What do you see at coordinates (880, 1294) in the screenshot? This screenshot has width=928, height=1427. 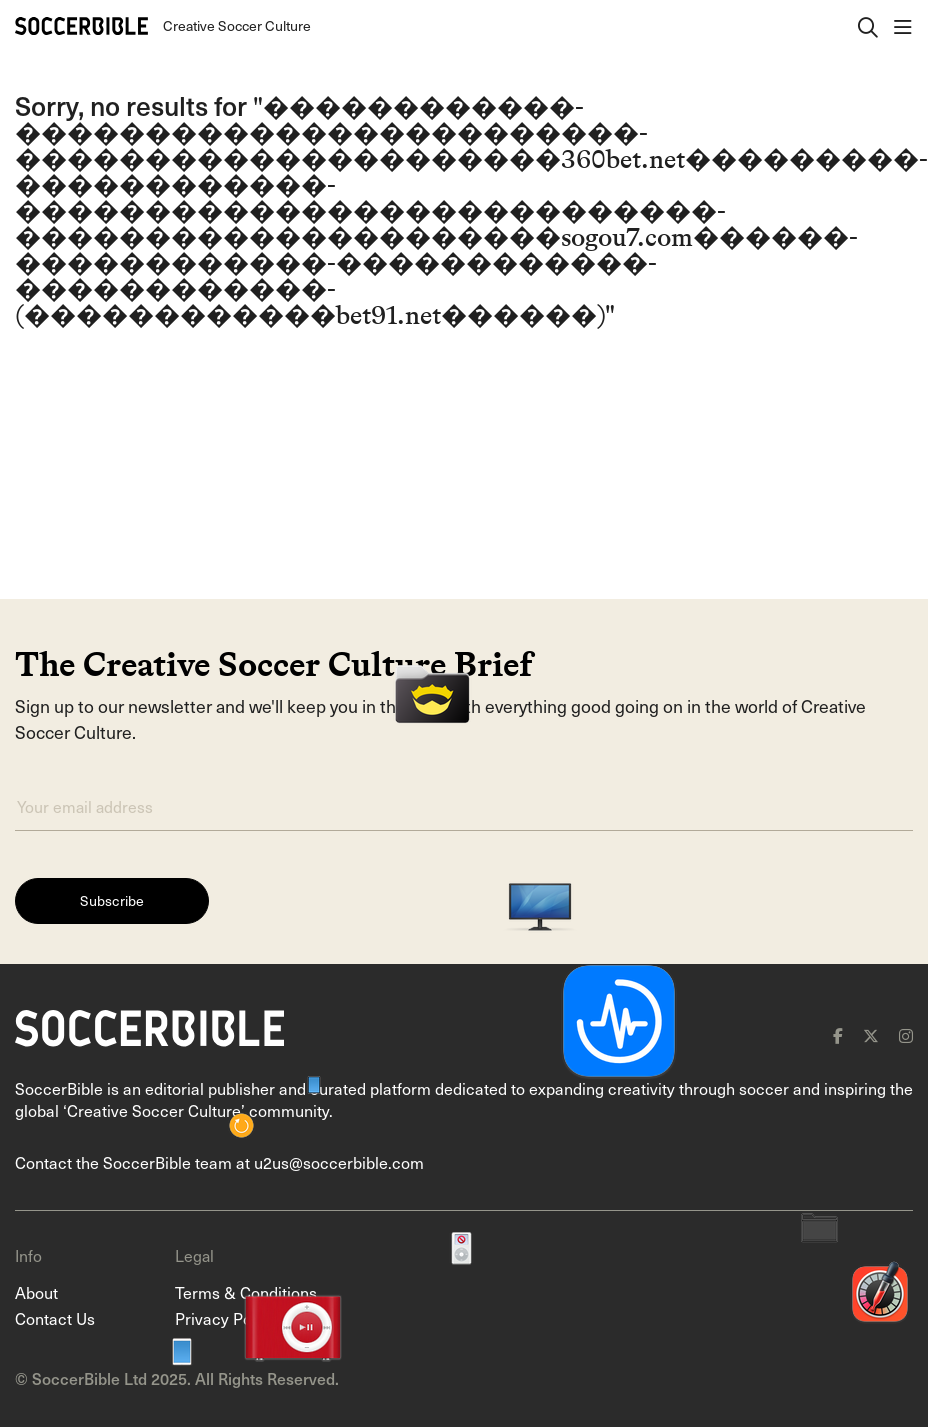 I see `open digital color meter utility` at bounding box center [880, 1294].